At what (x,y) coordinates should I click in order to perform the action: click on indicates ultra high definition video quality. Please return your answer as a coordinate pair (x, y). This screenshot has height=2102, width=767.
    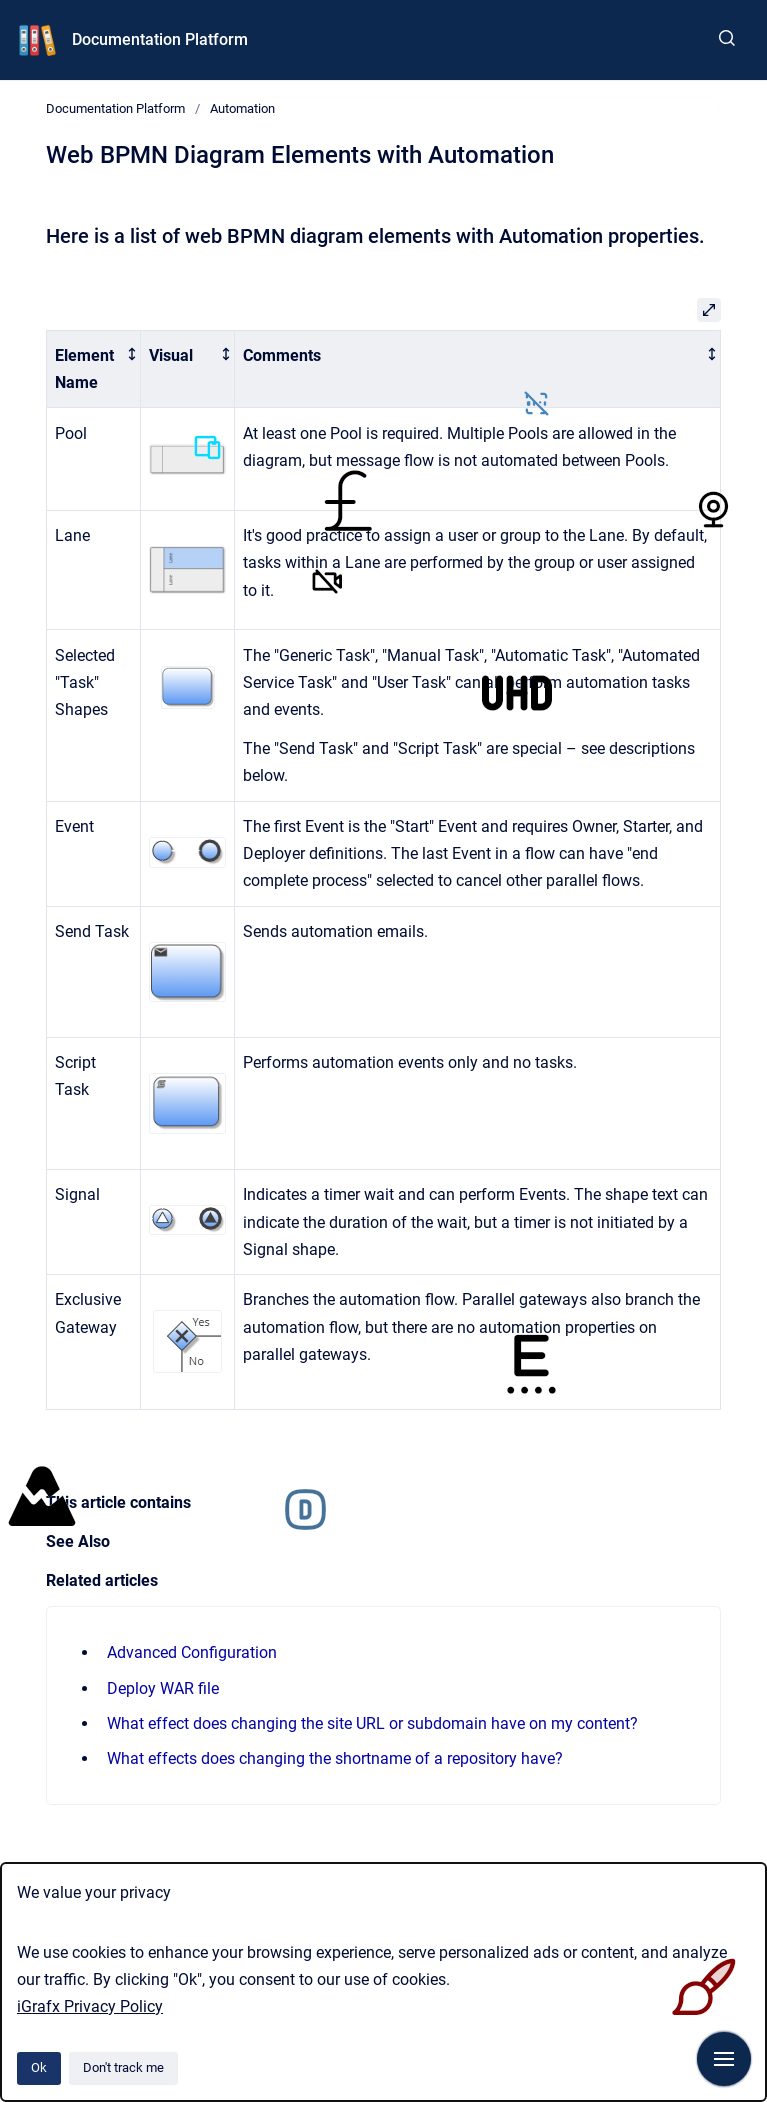
    Looking at the image, I should click on (517, 693).